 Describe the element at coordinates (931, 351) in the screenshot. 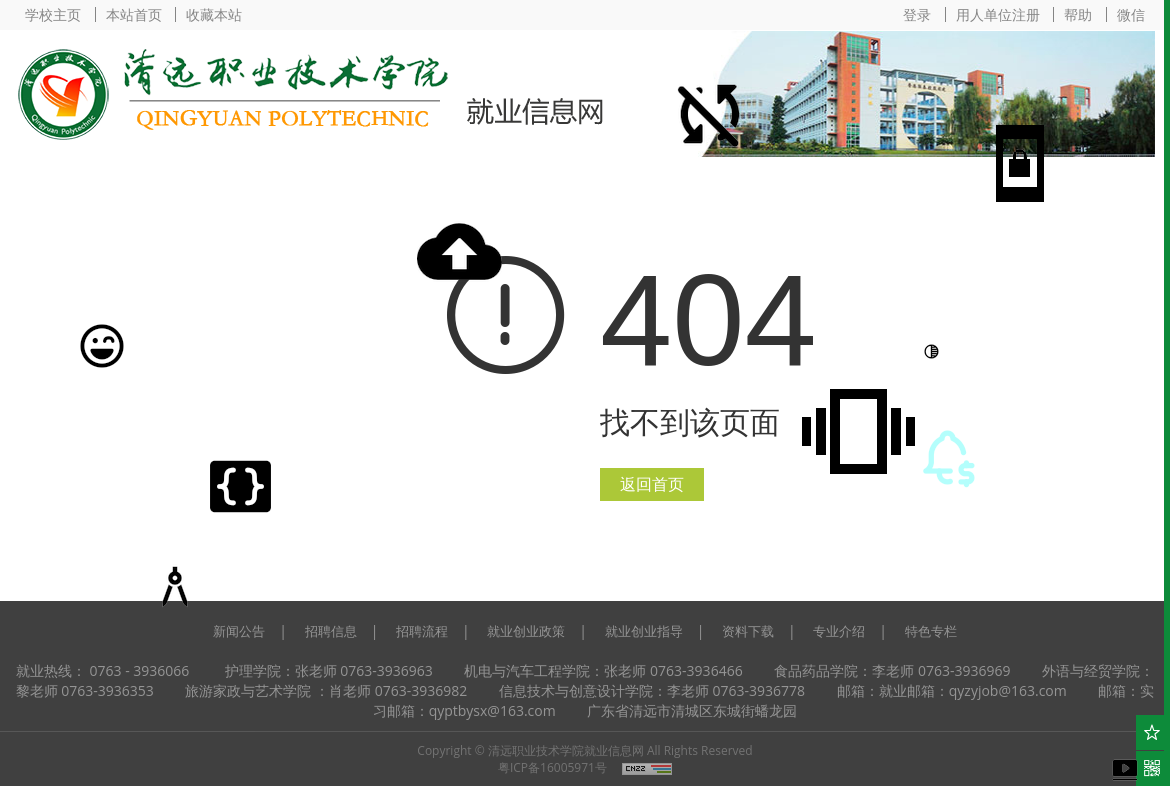

I see `adjust image contrast settings` at that location.